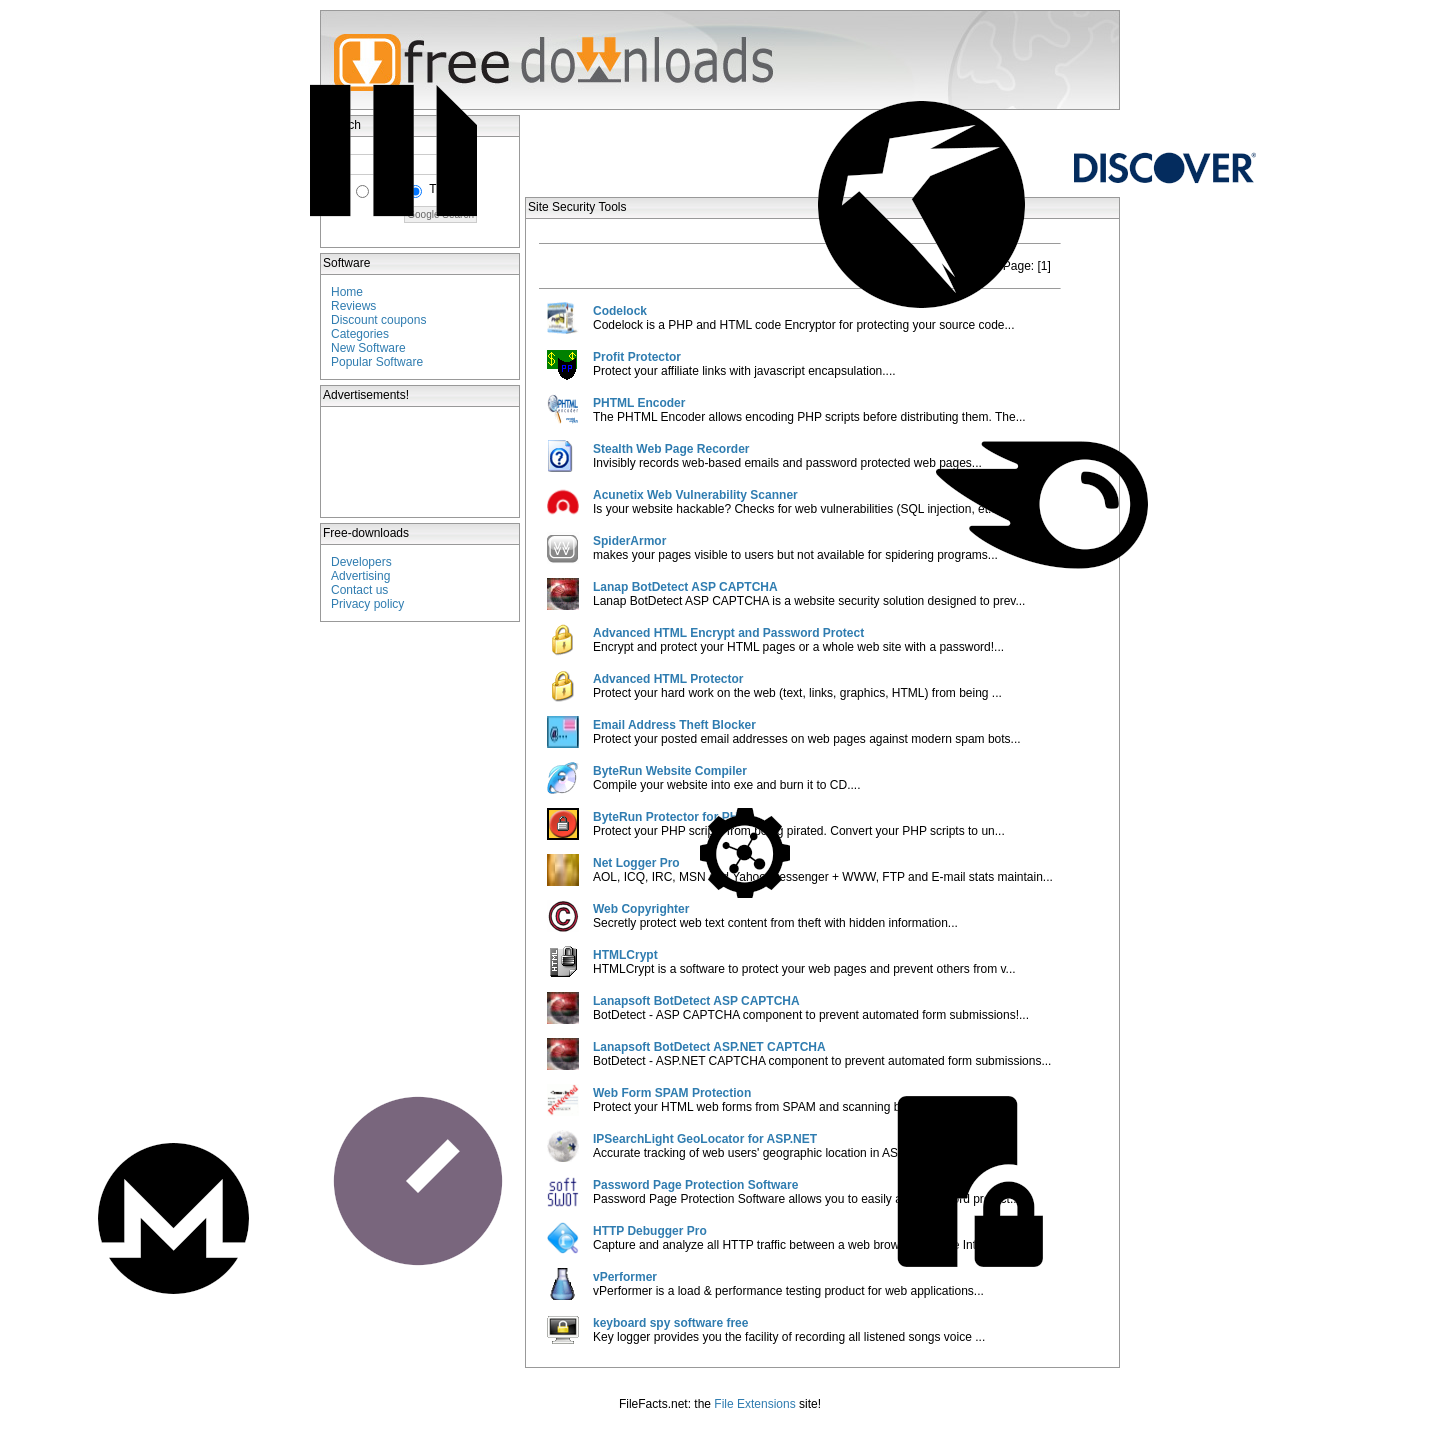 Image resolution: width=1440 pixels, height=1431 pixels. I want to click on SVGO tool or SVG optimization settings, so click(745, 853).